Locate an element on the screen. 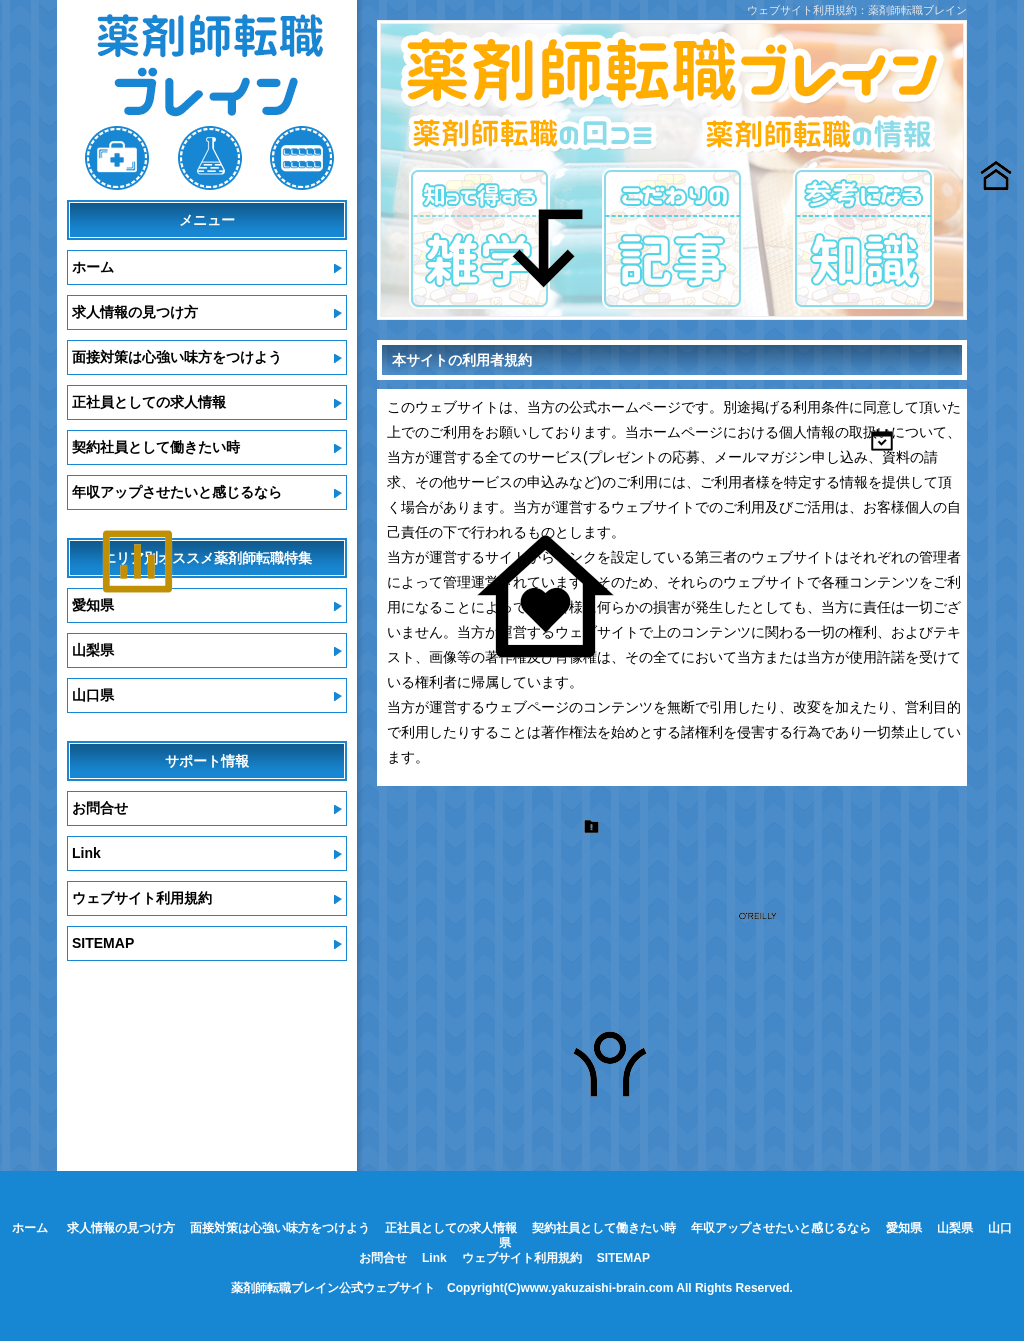 Image resolution: width=1024 pixels, height=1341 pixels. navigate back and down in a menu hierarchy is located at coordinates (548, 243).